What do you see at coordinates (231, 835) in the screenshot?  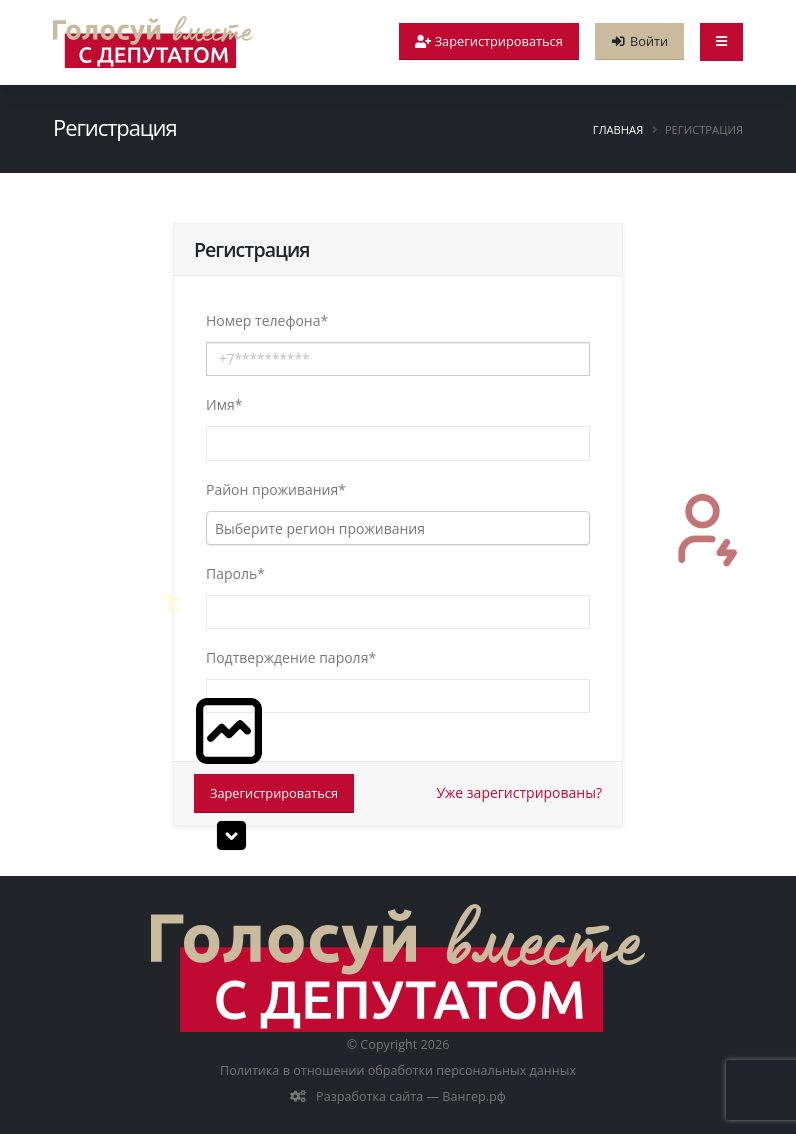 I see `expand dropdown menu or content` at bounding box center [231, 835].